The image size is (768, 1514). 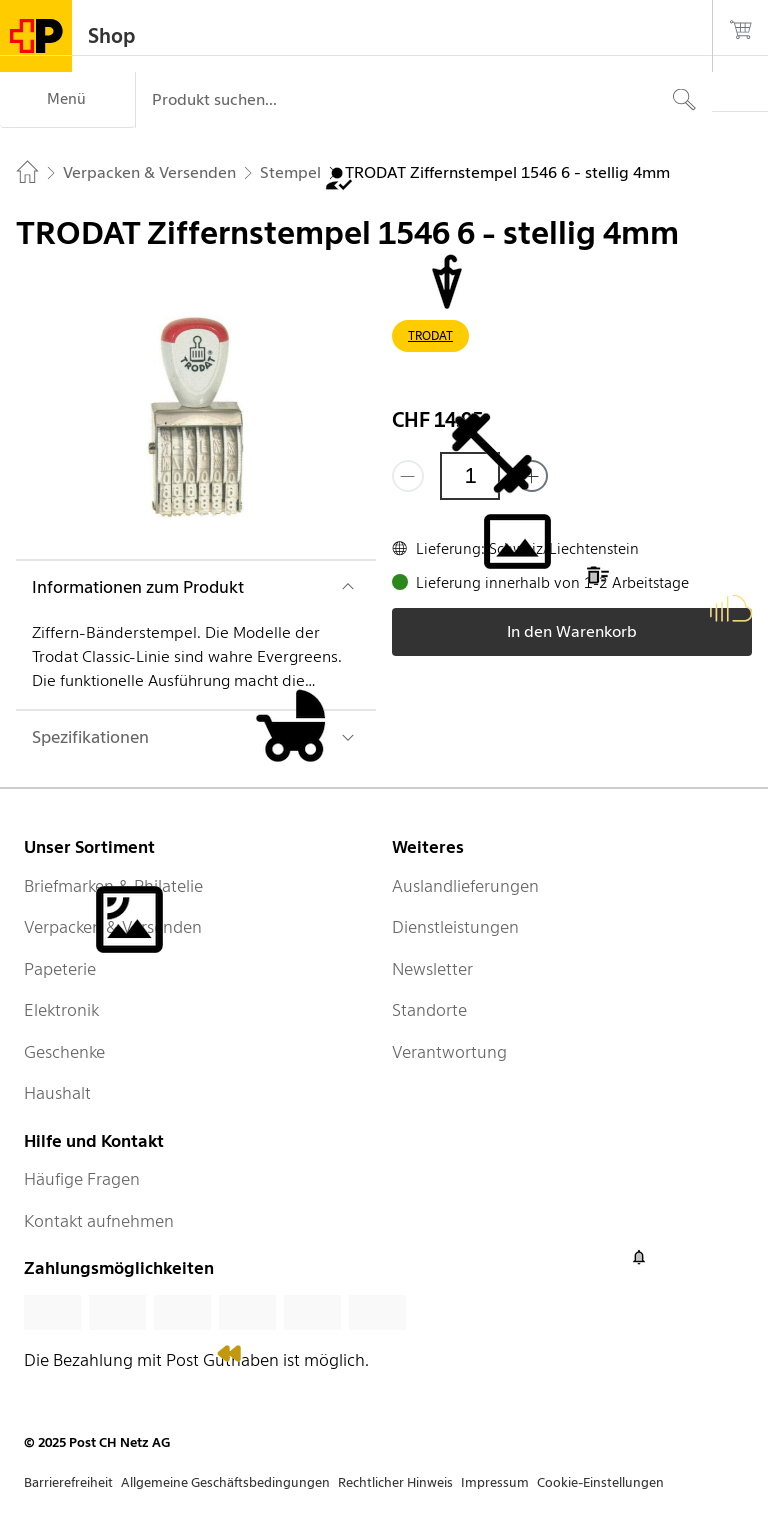 What do you see at coordinates (517, 541) in the screenshot?
I see `view image at actual size` at bounding box center [517, 541].